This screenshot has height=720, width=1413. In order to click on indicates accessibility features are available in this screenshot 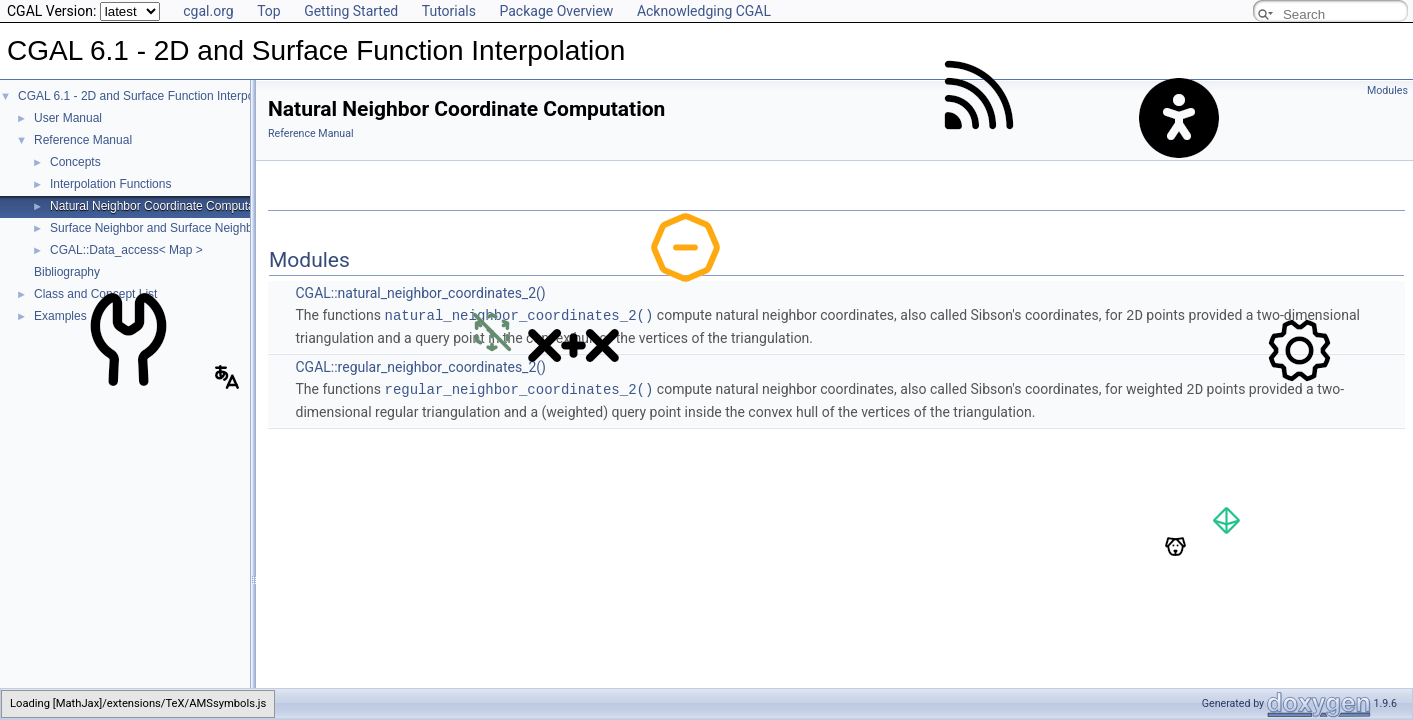, I will do `click(1179, 118)`.